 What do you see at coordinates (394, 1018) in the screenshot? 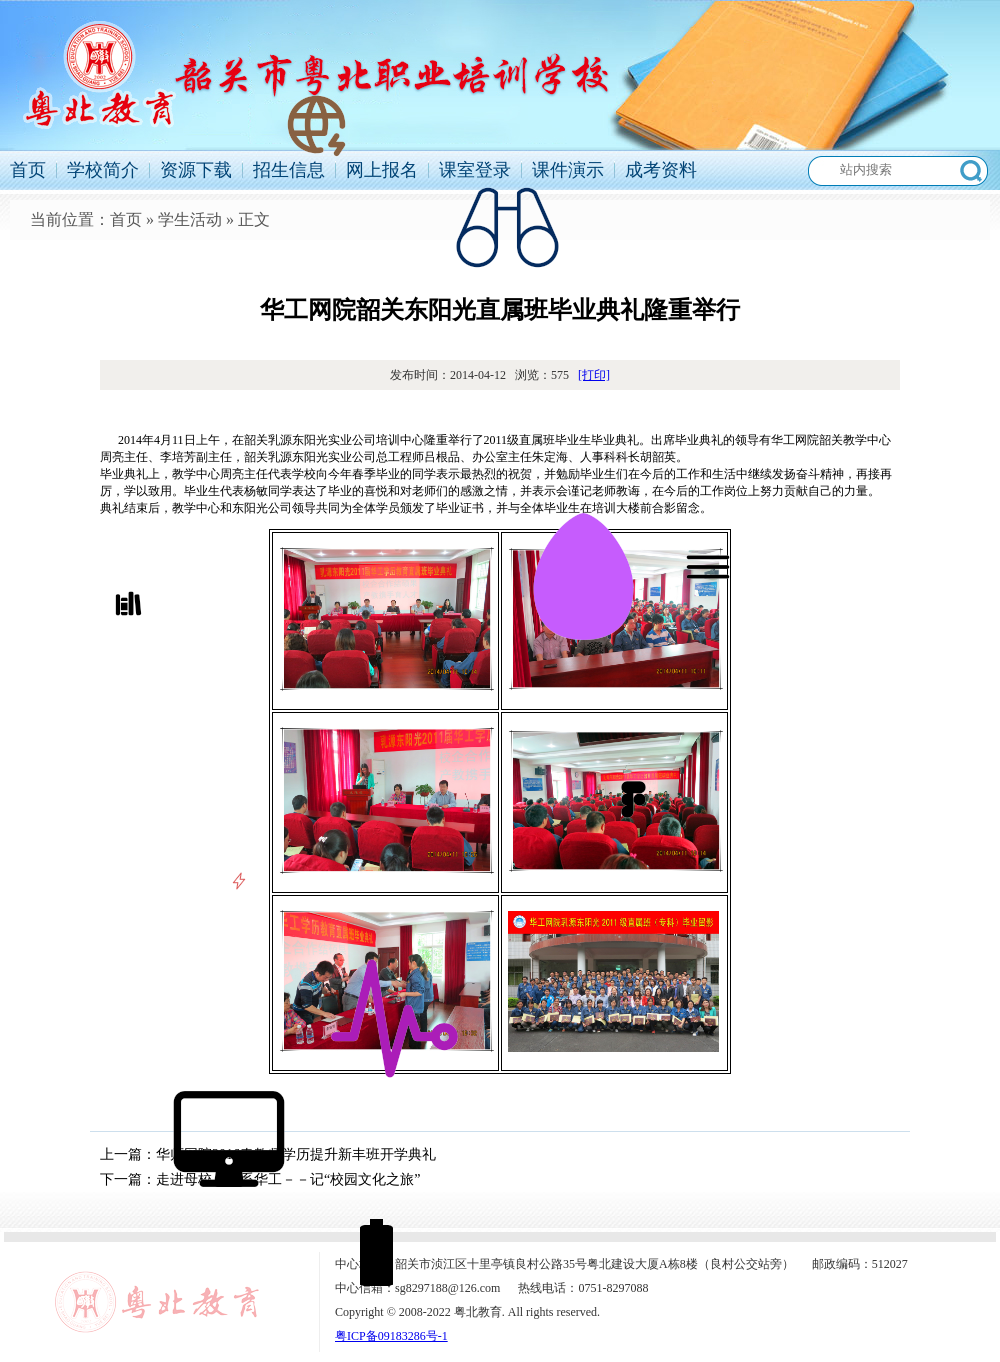
I see `view health or heart rate data` at bounding box center [394, 1018].